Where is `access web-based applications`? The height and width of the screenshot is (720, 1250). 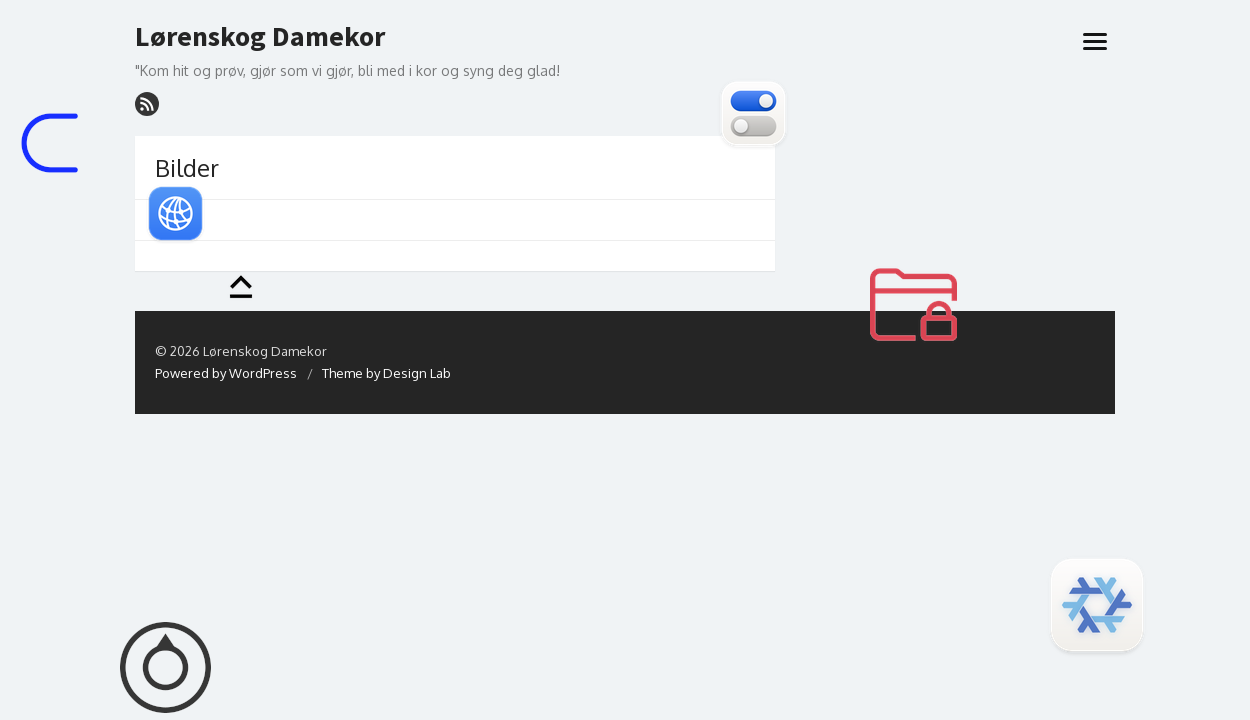
access web-based applications is located at coordinates (175, 213).